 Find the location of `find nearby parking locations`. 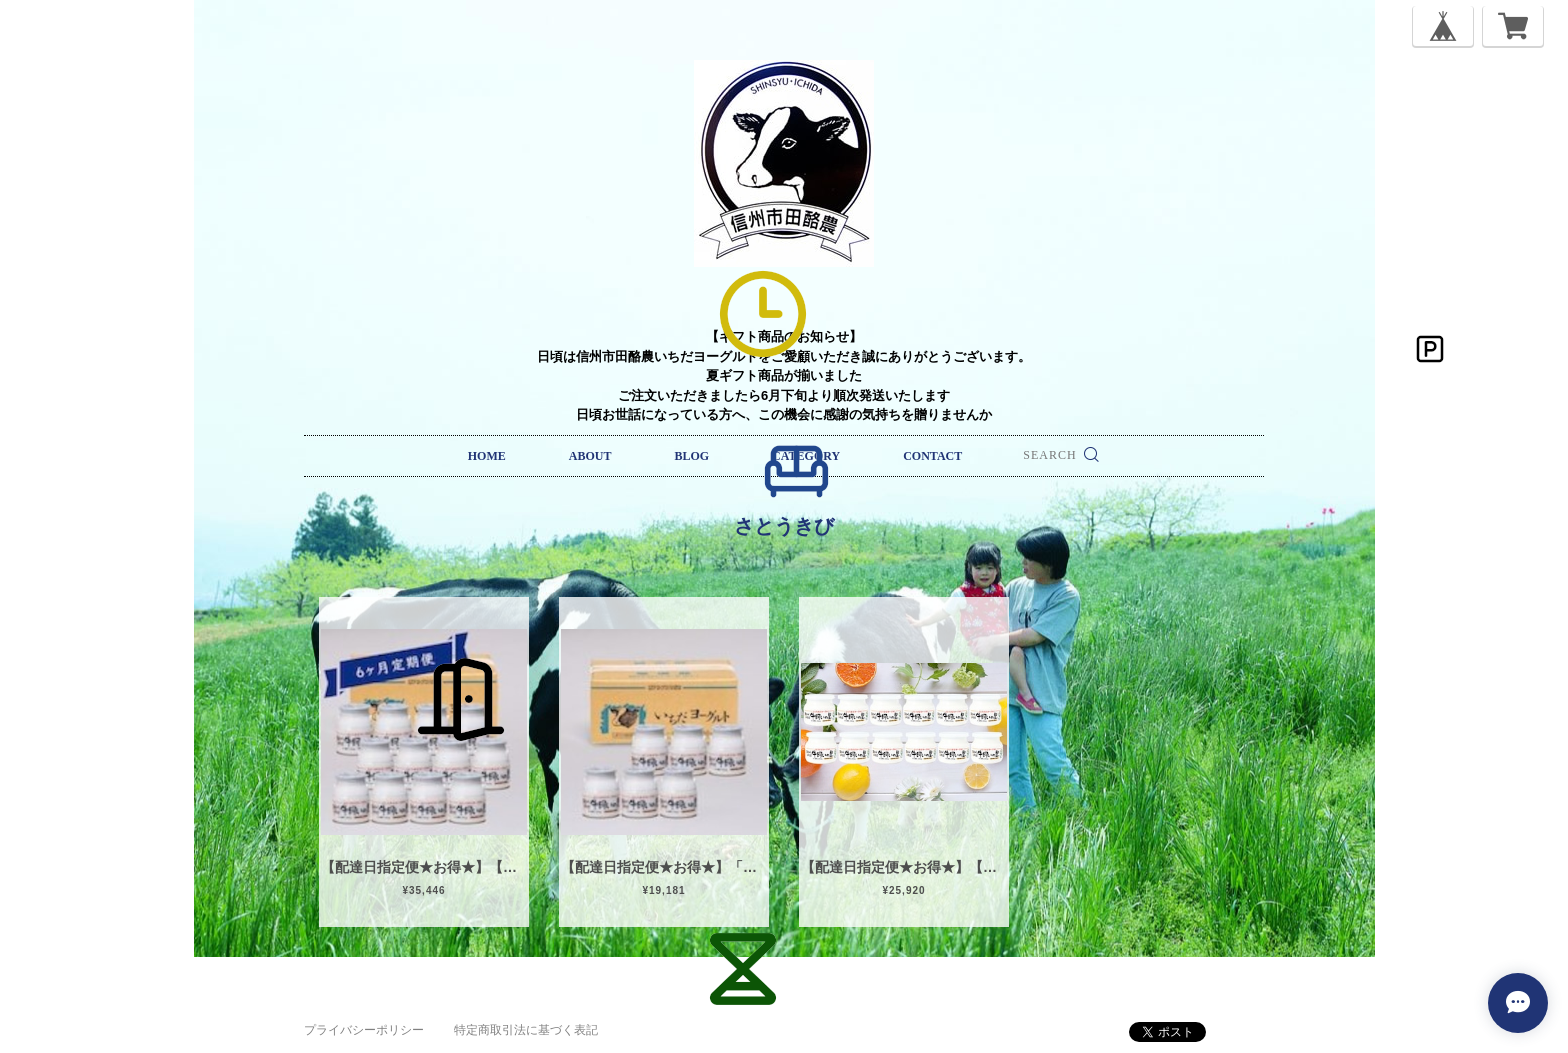

find nearby parking locations is located at coordinates (1430, 349).